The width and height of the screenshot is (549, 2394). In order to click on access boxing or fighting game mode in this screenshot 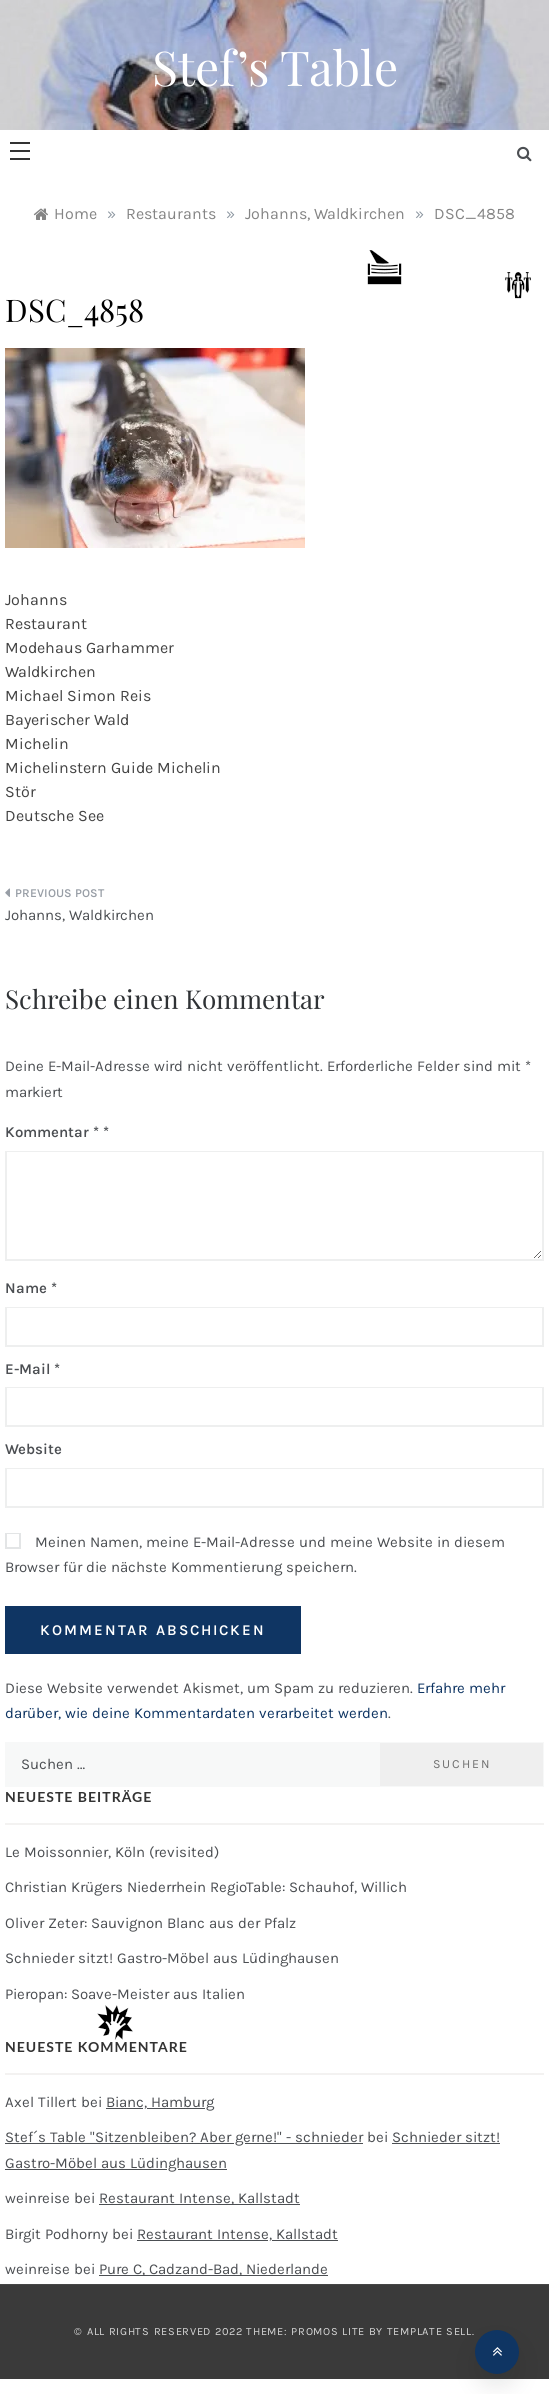, I will do `click(384, 267)`.